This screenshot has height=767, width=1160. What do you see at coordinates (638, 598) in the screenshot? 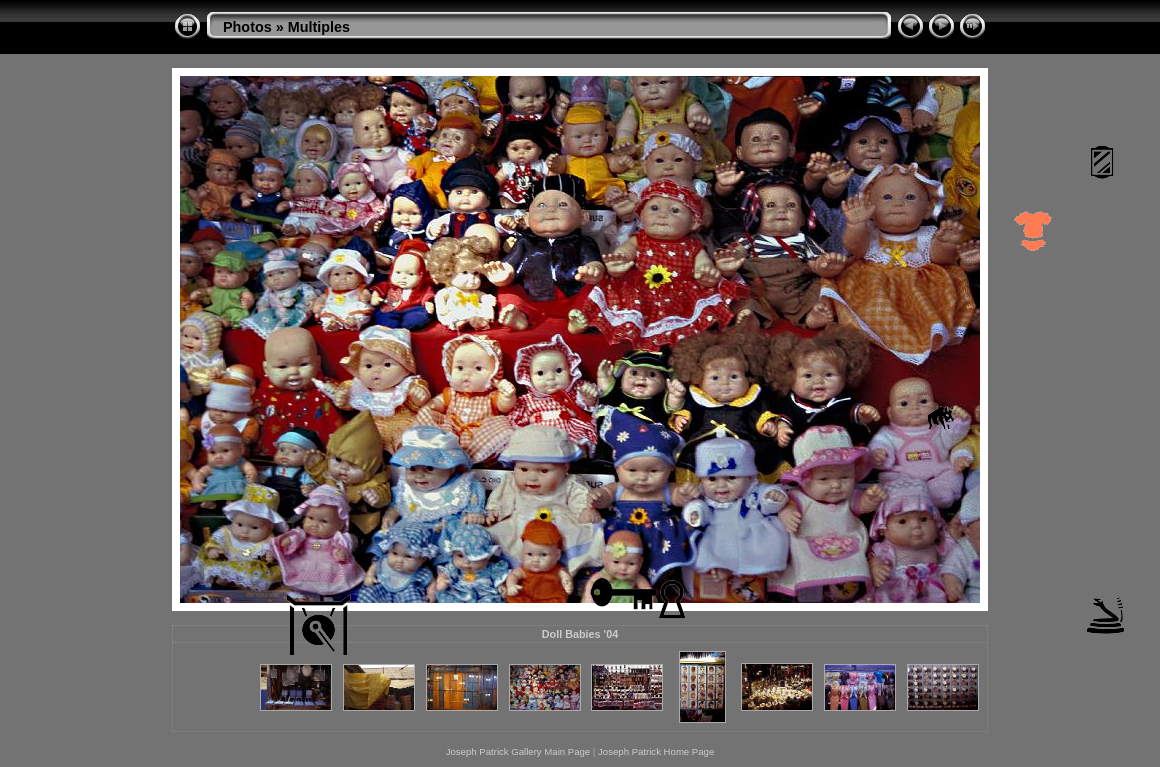
I see `unlock a secured item or feature` at bounding box center [638, 598].